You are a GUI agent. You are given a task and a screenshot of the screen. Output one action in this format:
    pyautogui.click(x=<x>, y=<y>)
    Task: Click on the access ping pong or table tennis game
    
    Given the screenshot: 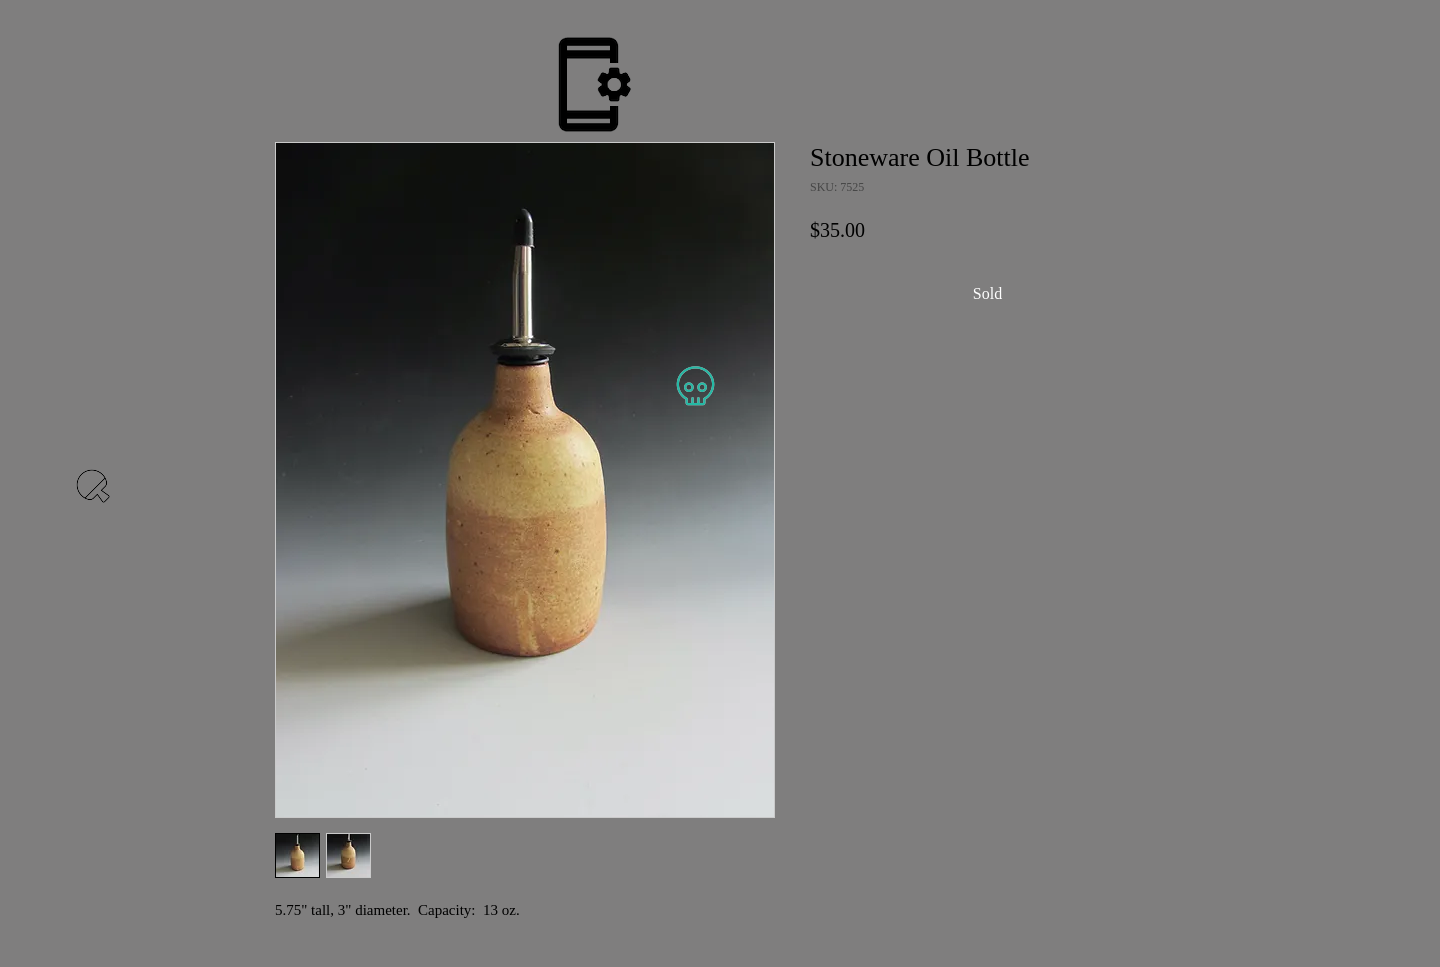 What is the action you would take?
    pyautogui.click(x=92, y=485)
    